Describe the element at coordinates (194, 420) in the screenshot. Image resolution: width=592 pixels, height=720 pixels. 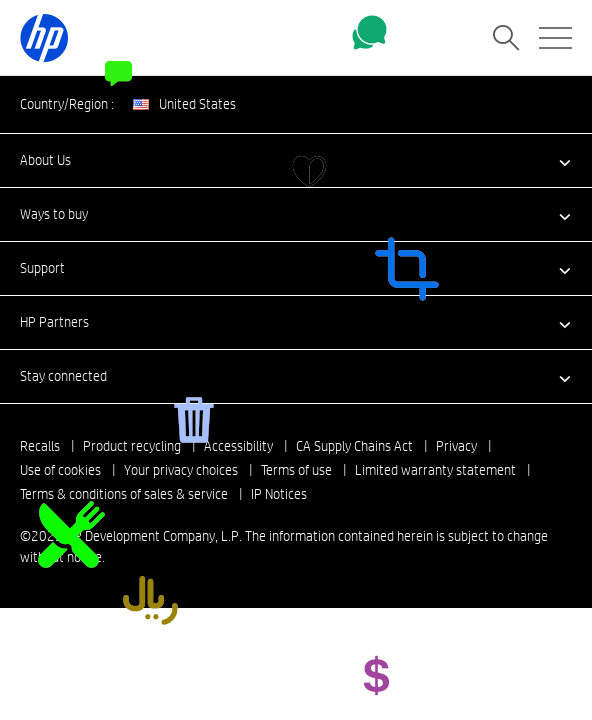
I see `delete this item` at that location.